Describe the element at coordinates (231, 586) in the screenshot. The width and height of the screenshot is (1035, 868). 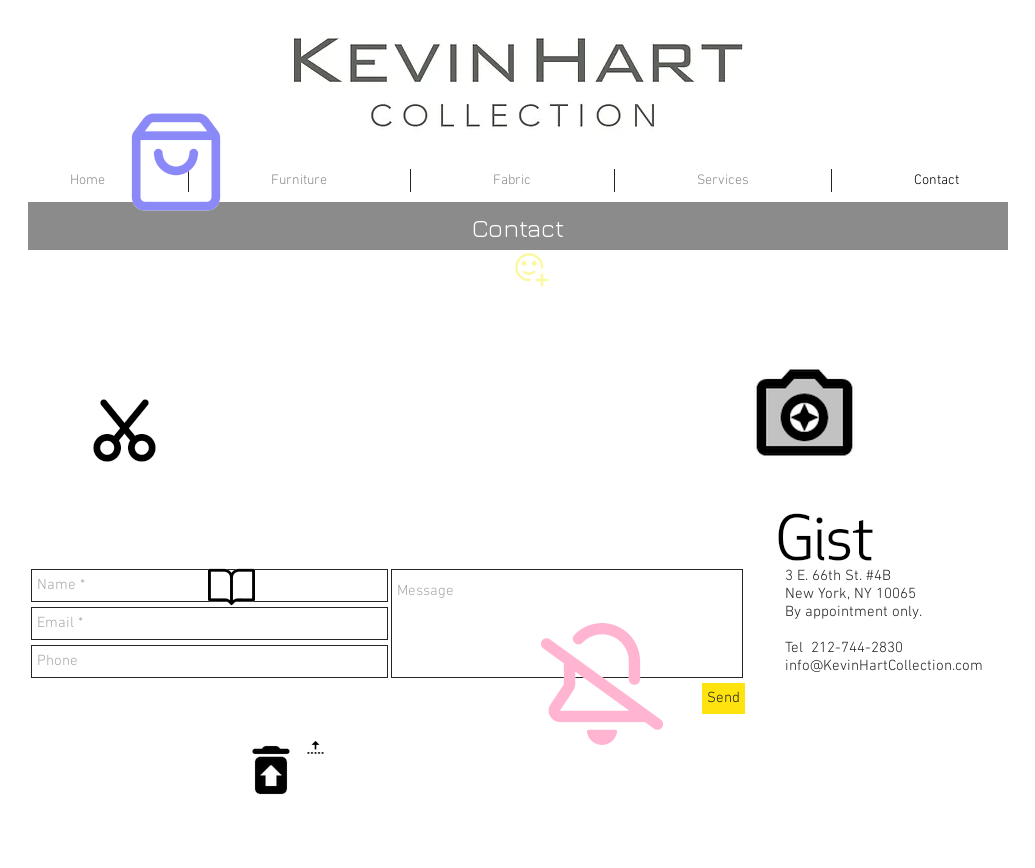
I see `open documentation or readme` at that location.